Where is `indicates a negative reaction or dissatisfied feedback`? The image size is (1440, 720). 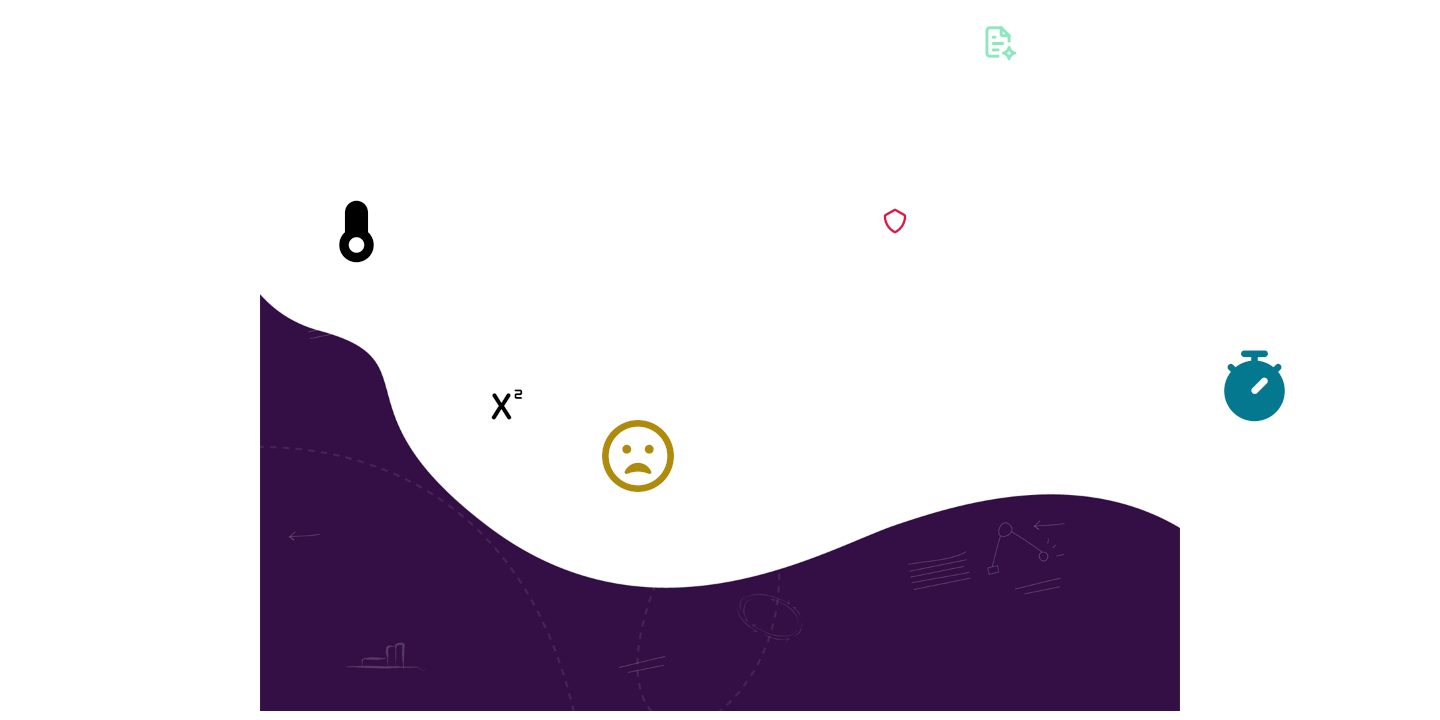 indicates a negative reaction or dissatisfied feedback is located at coordinates (638, 456).